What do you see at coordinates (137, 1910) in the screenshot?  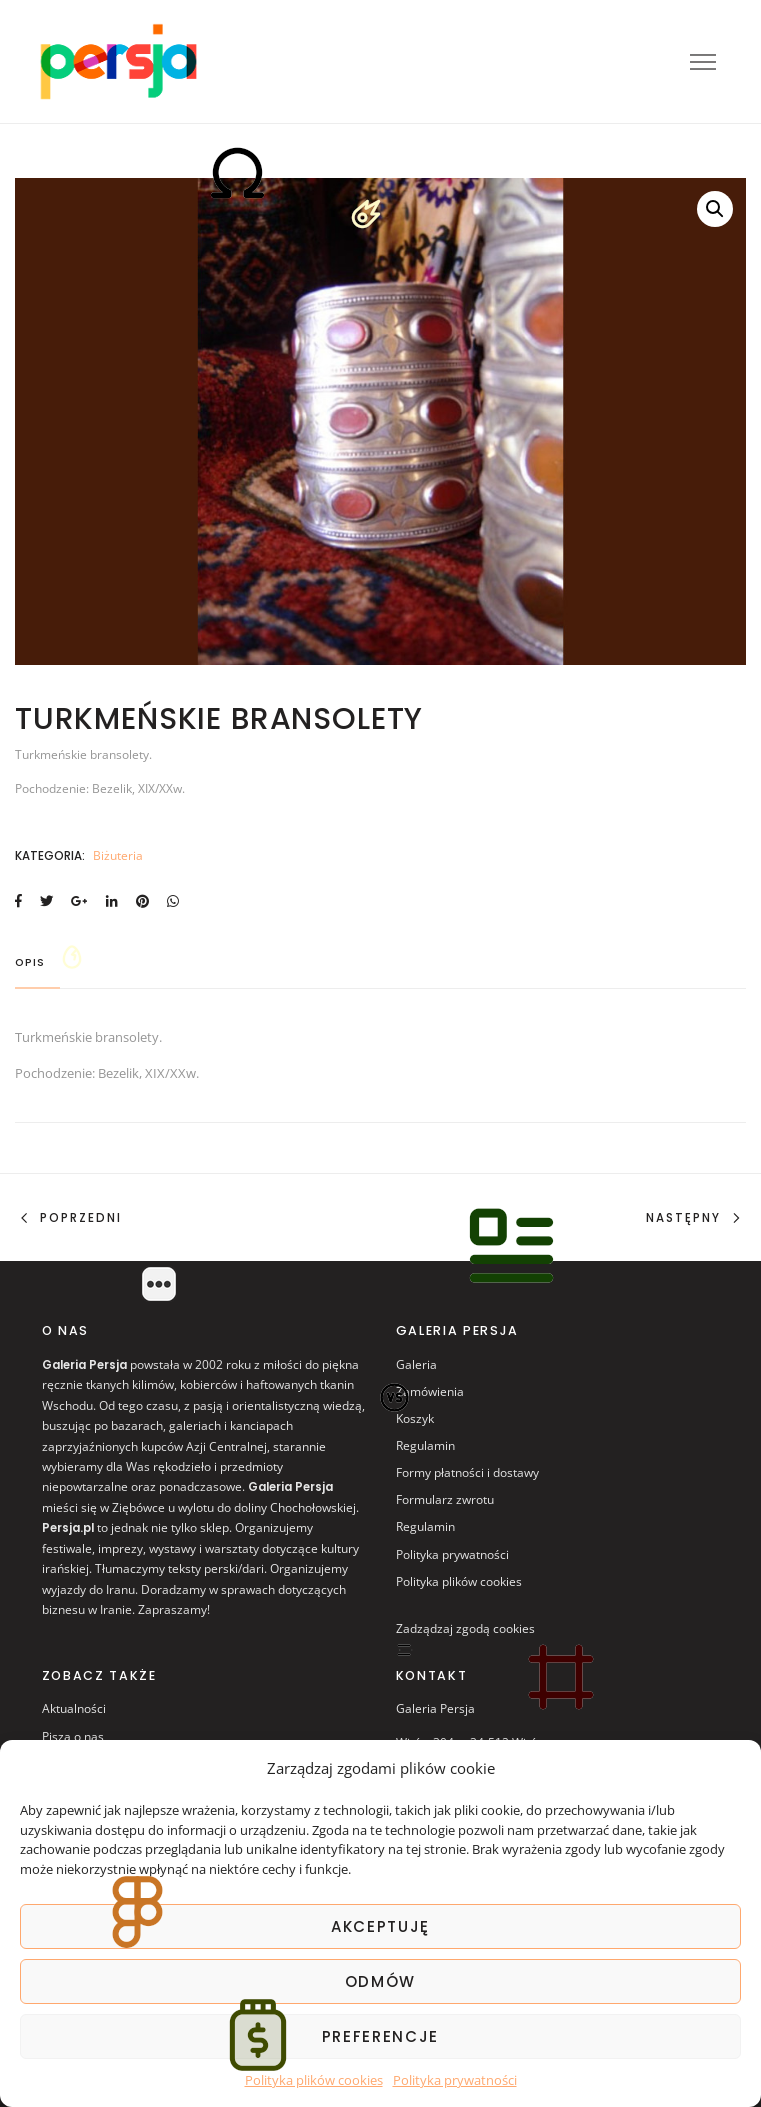 I see `open Figma design tool` at bounding box center [137, 1910].